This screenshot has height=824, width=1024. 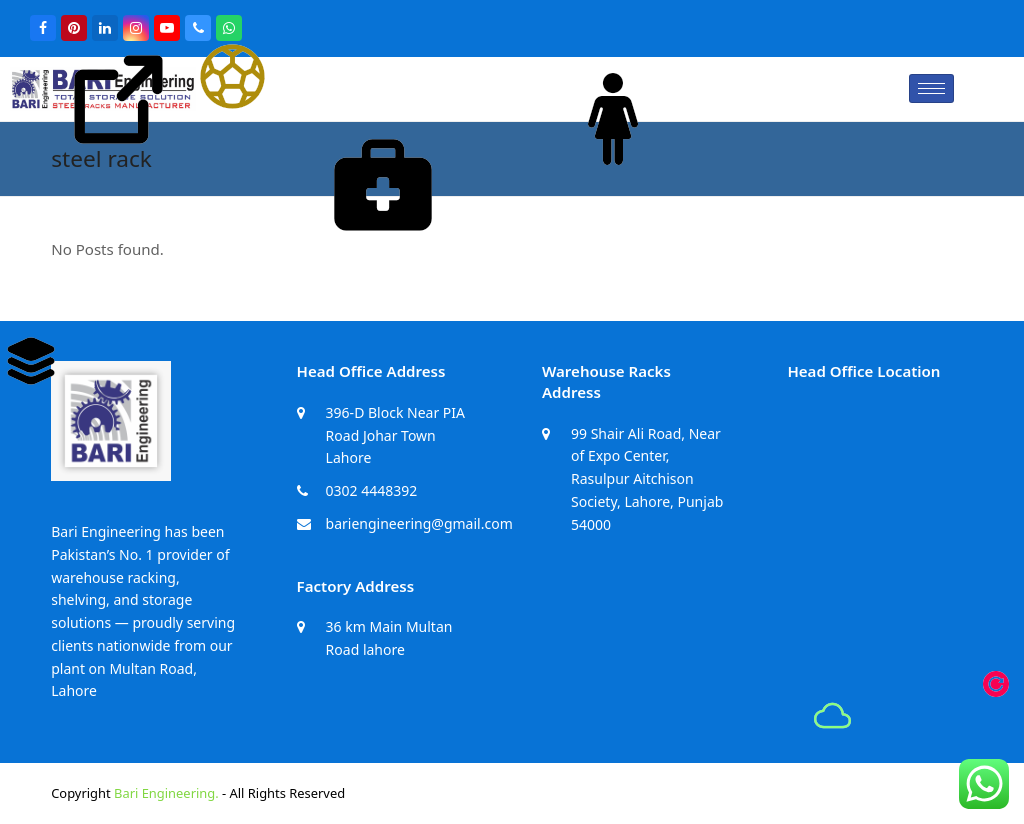 I want to click on refresh or reload content, so click(x=996, y=684).